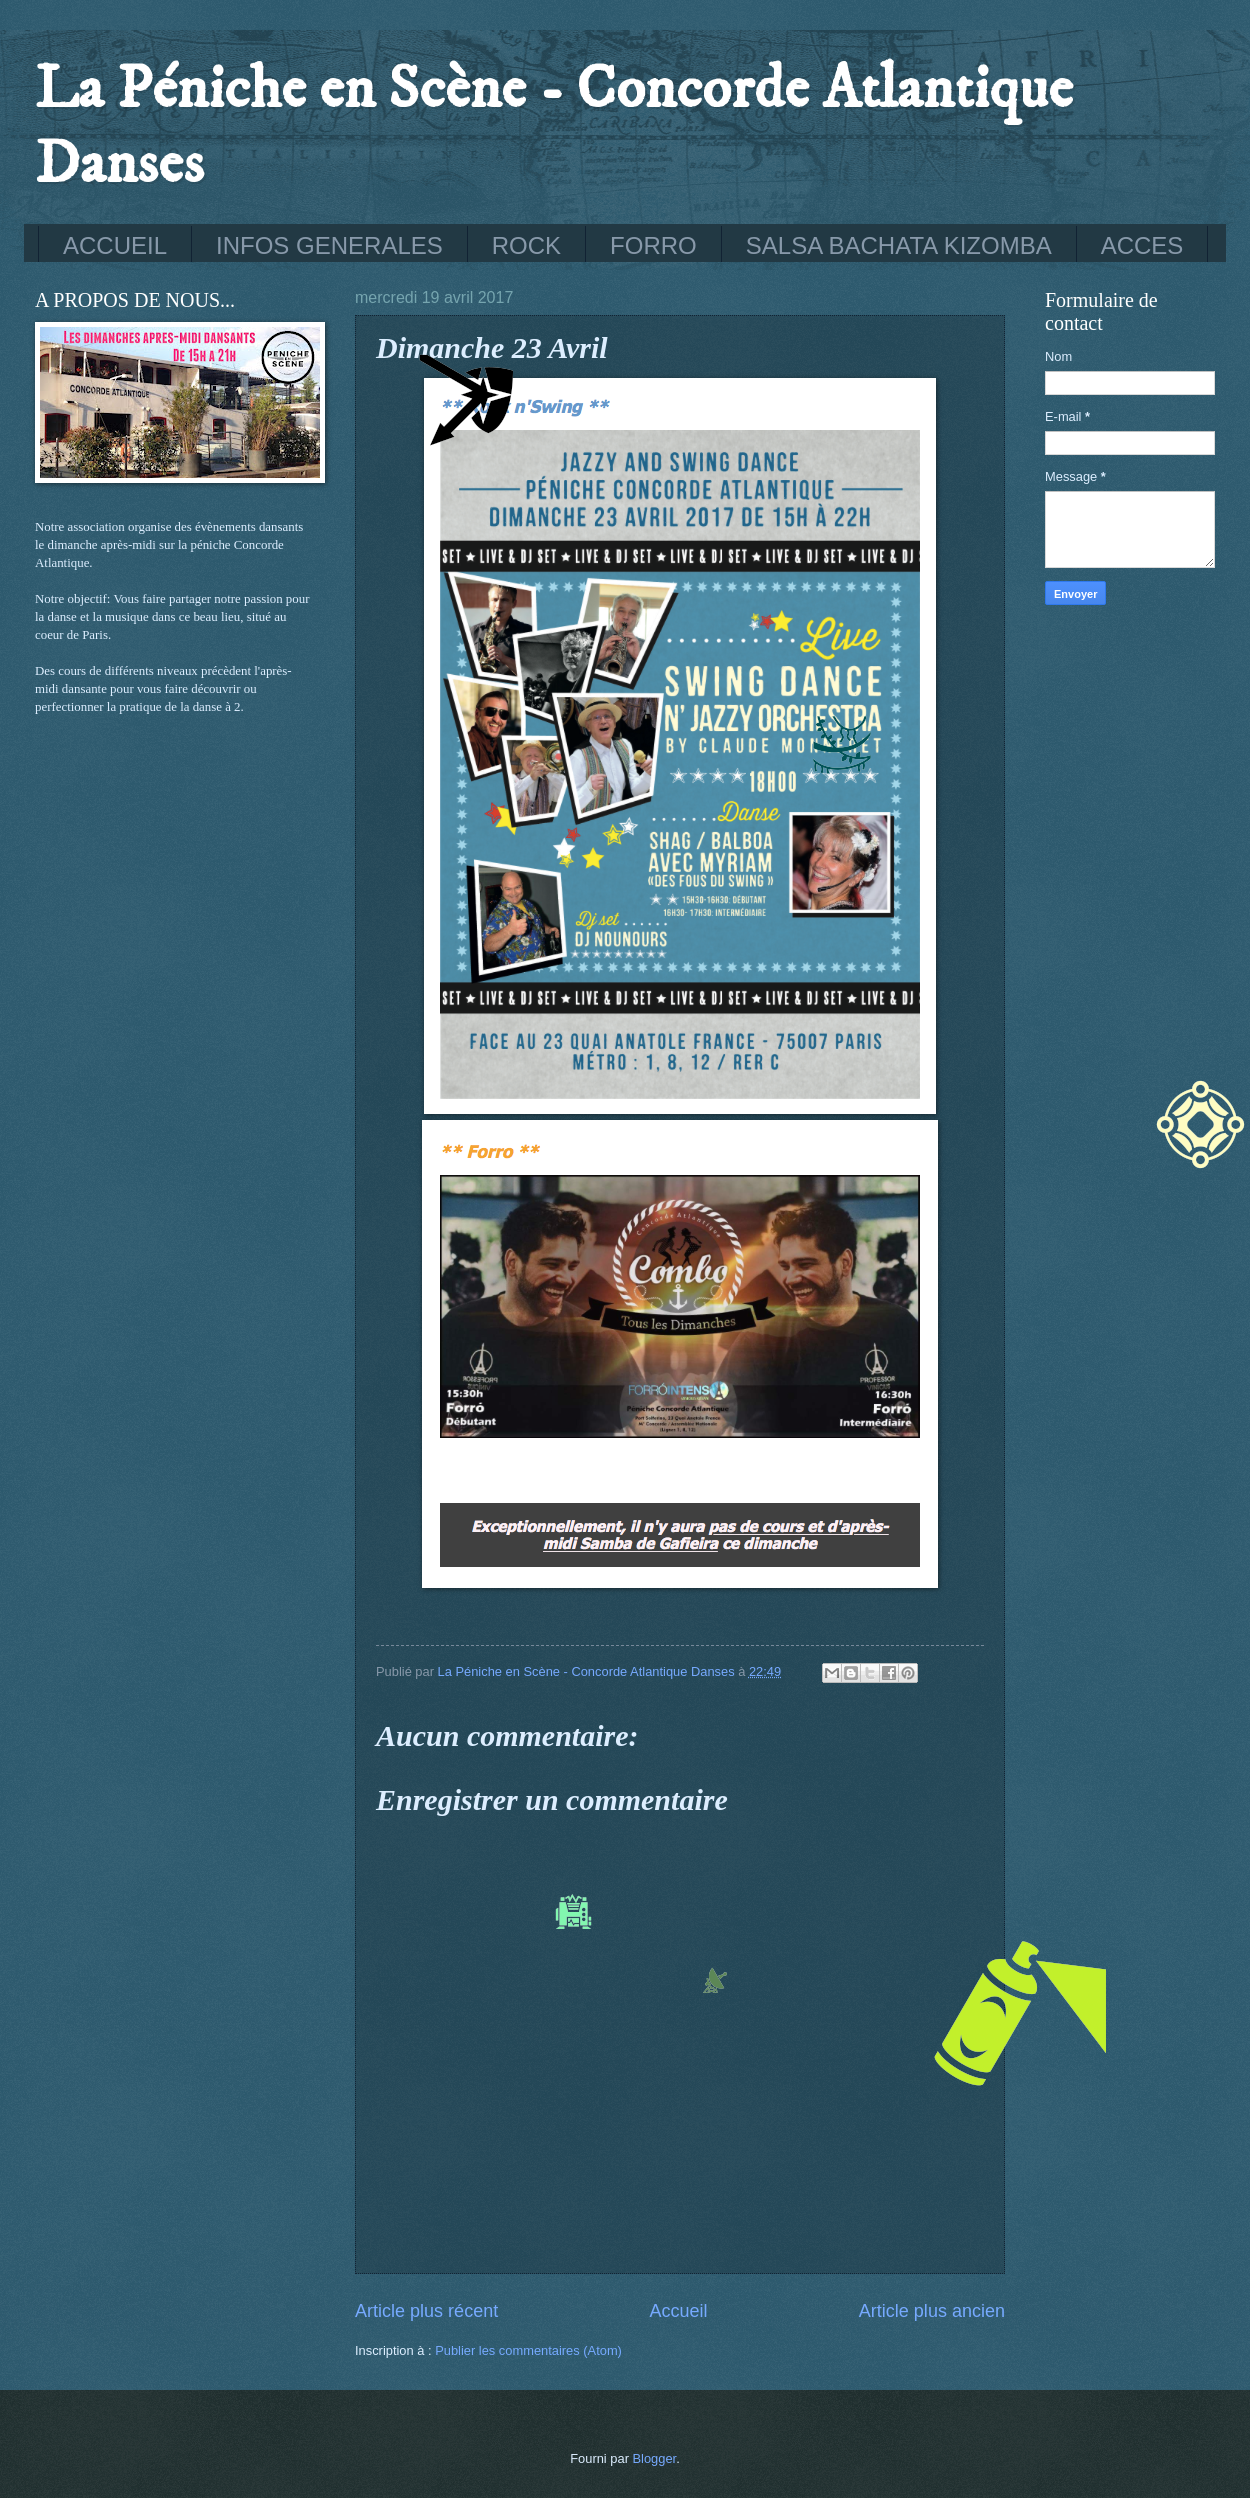 The image size is (1250, 2498). I want to click on access power generator controls, so click(573, 1911).